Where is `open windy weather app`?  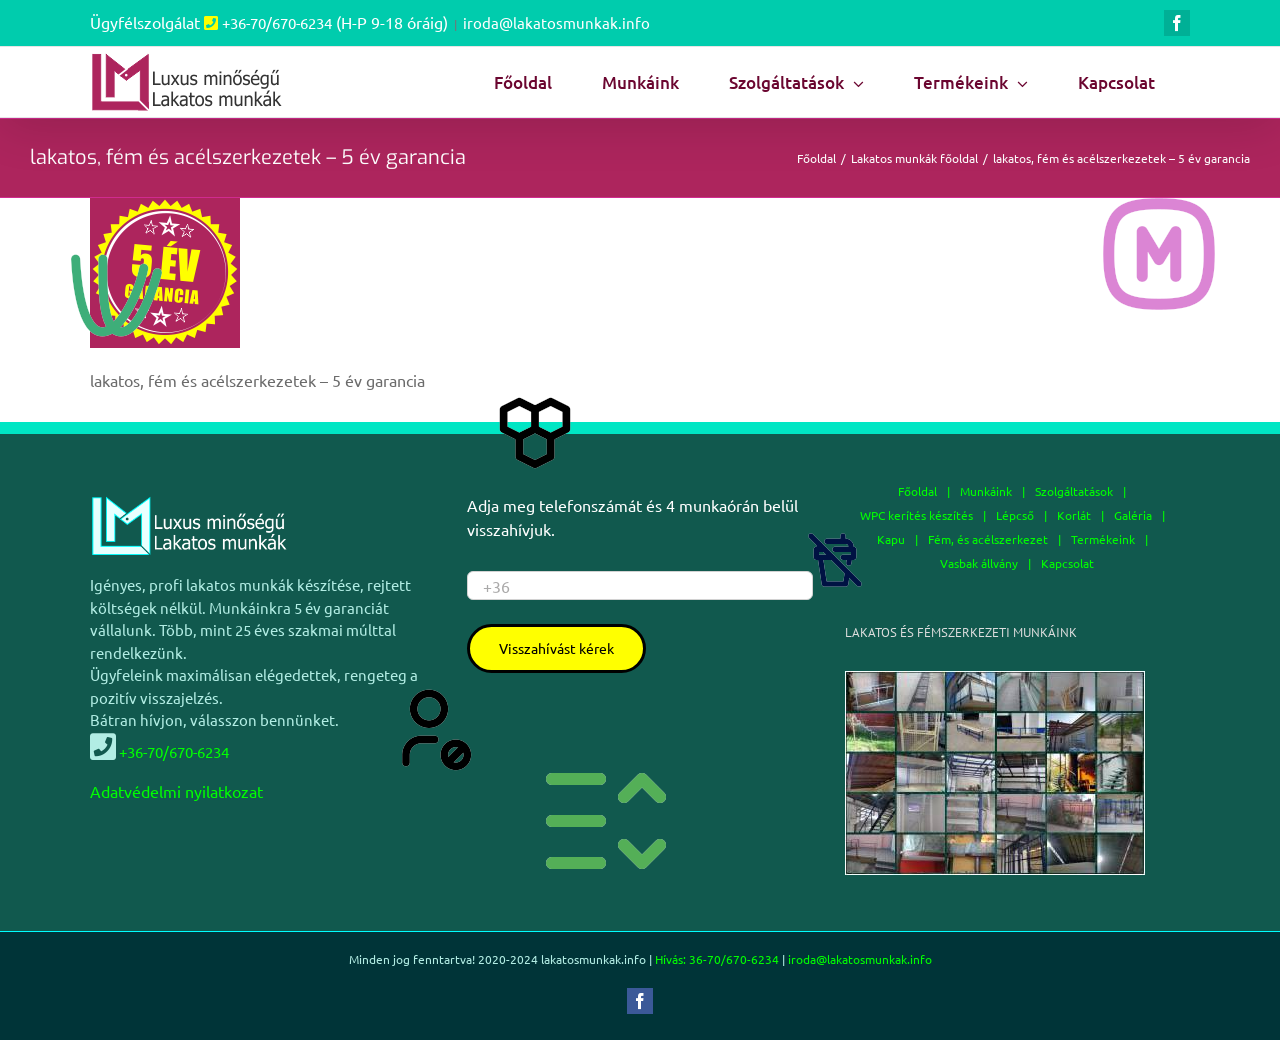 open windy weather app is located at coordinates (116, 295).